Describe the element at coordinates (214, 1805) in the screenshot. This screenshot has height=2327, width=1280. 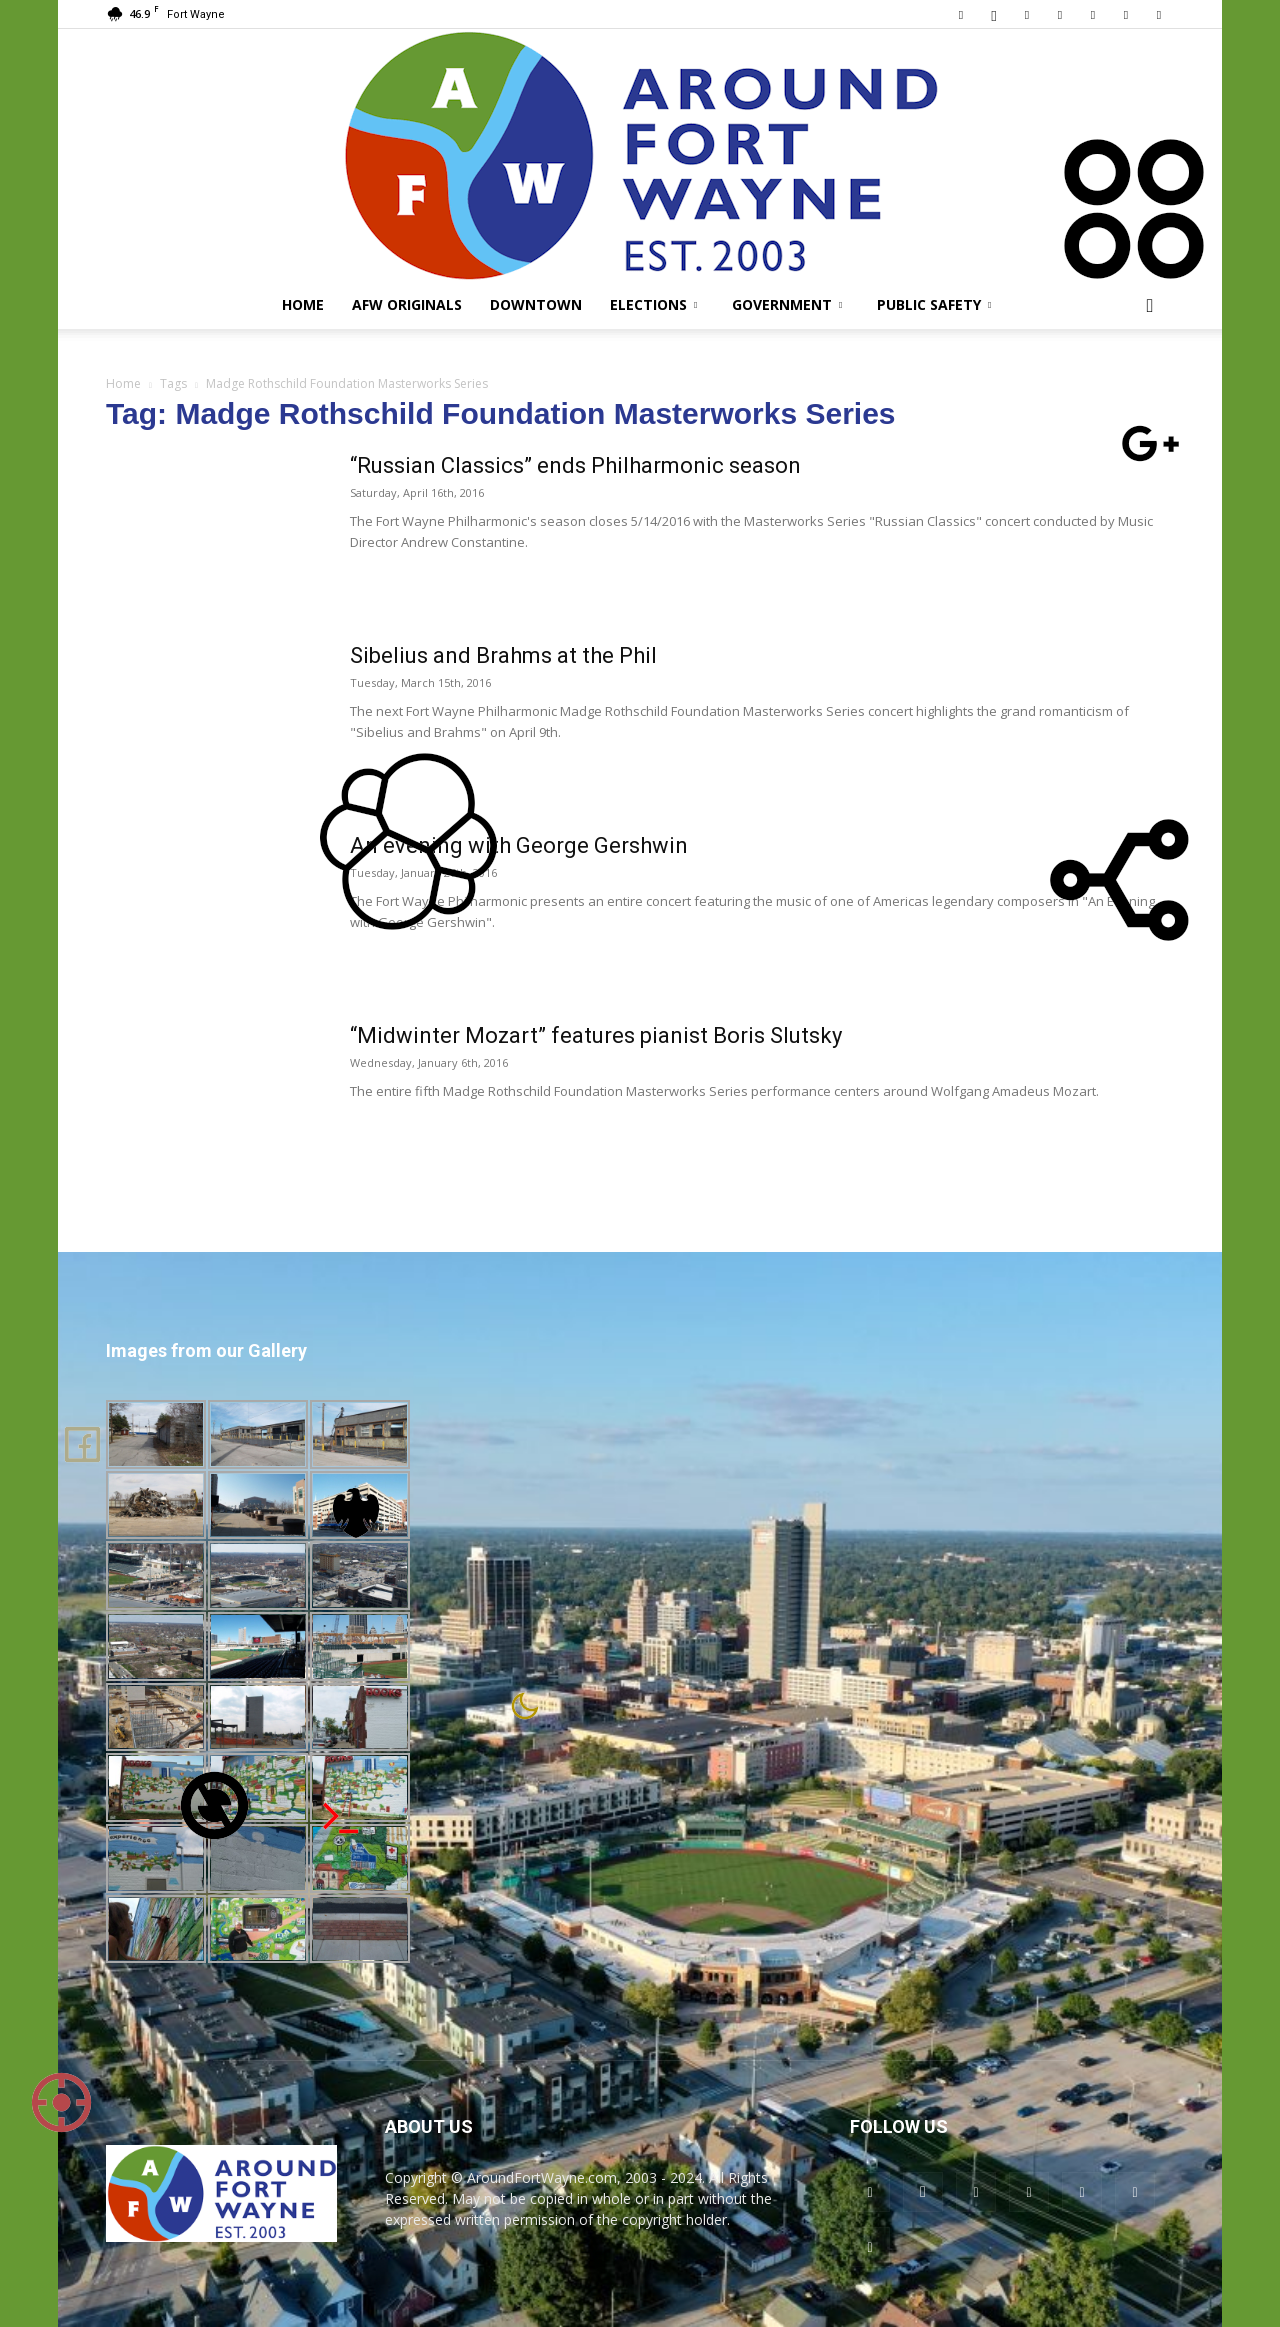
I see `disable auto-refresh` at that location.